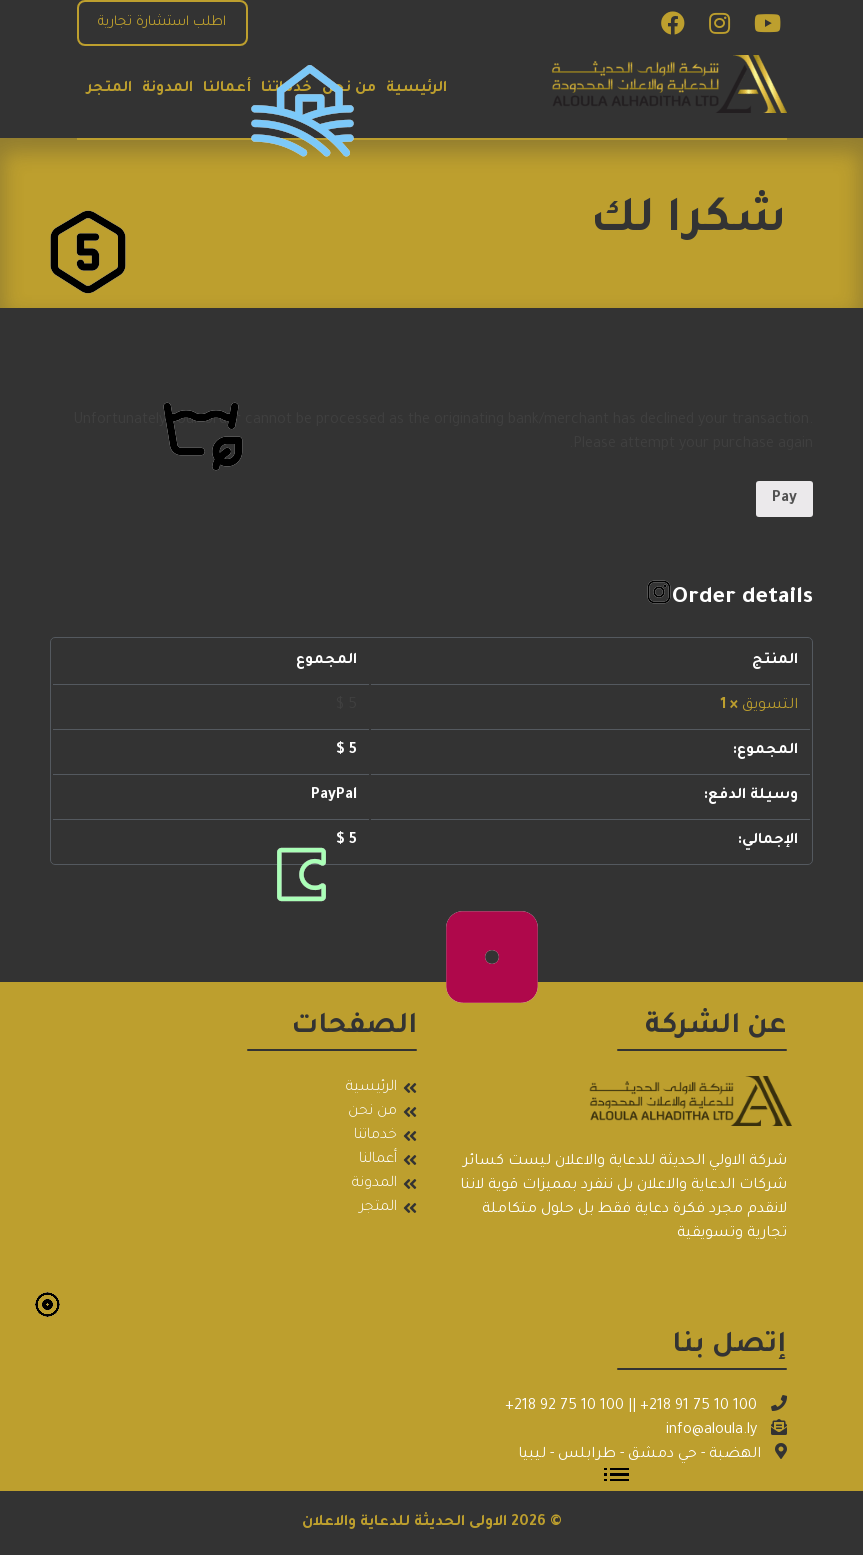 The height and width of the screenshot is (1555, 863). Describe the element at coordinates (302, 112) in the screenshot. I see `access farm or agricultural features` at that location.